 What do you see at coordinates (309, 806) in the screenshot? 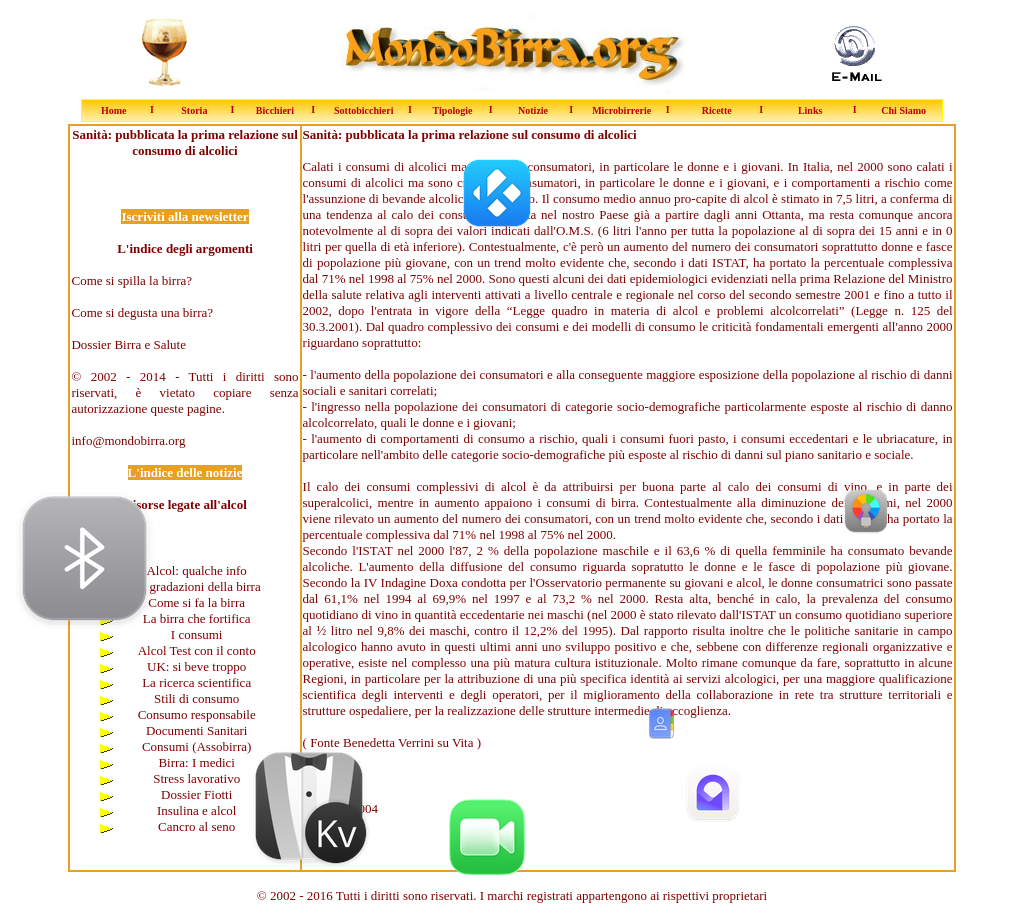
I see `open kvantum theme manager` at bounding box center [309, 806].